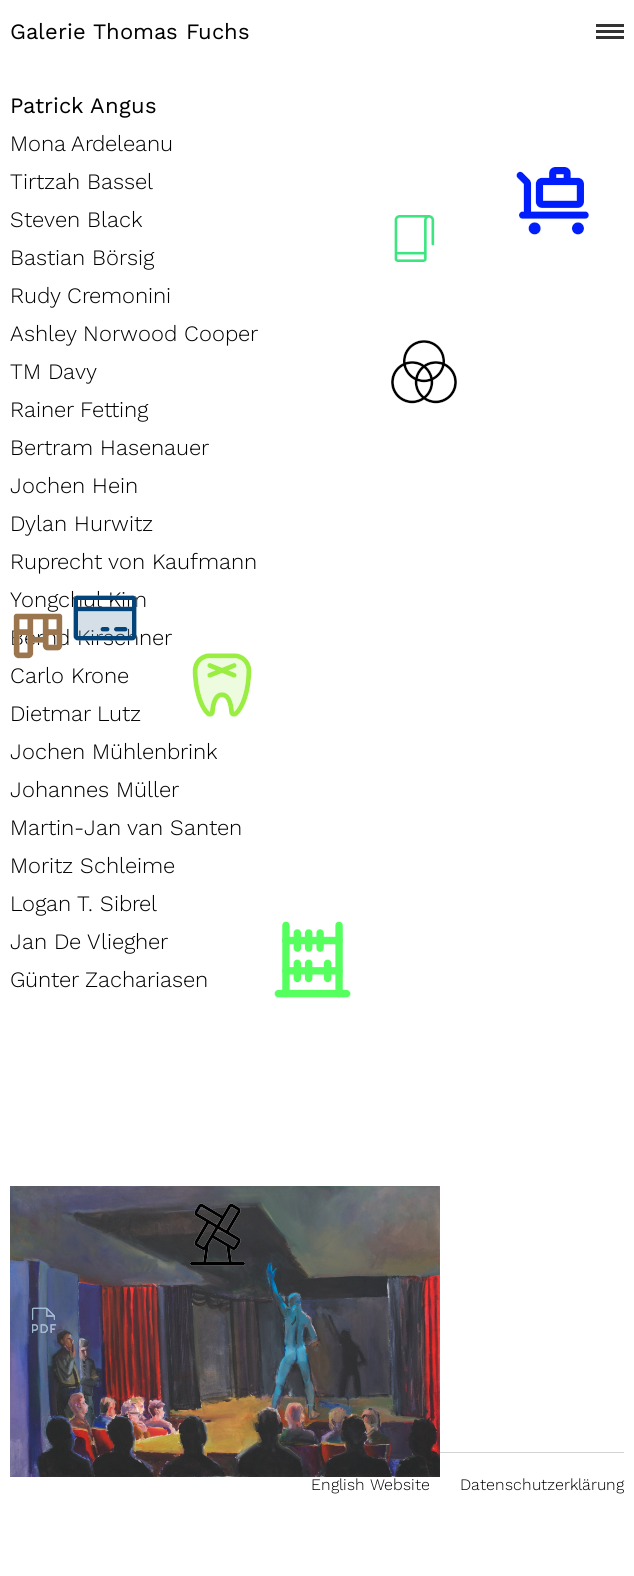  Describe the element at coordinates (222, 685) in the screenshot. I see `access dental care or dentist information` at that location.